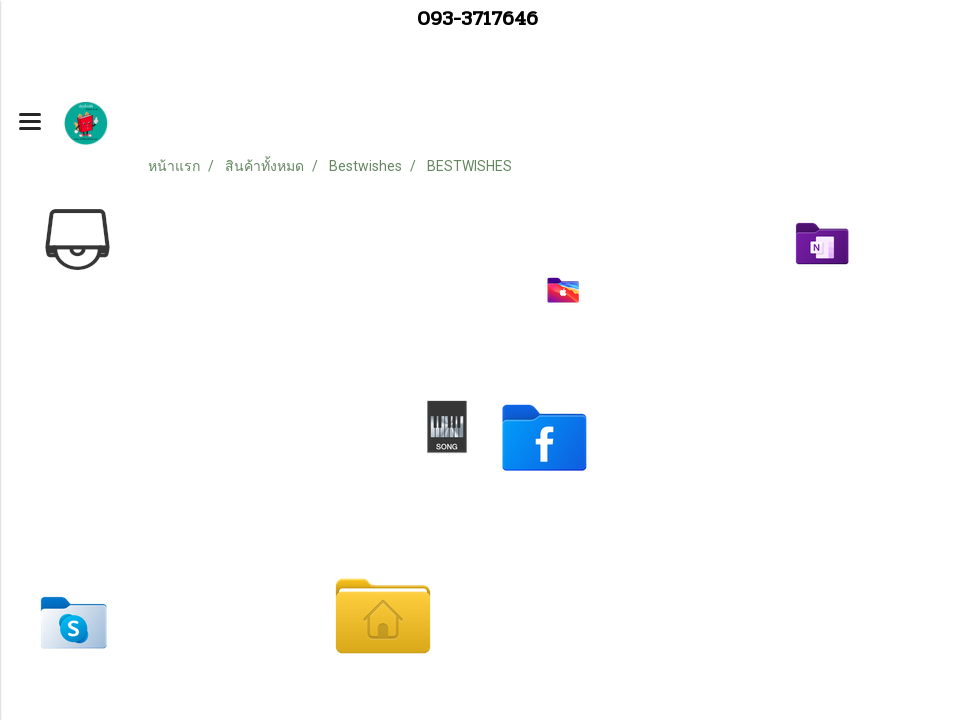  What do you see at coordinates (77, 237) in the screenshot?
I see `access optical disc drive` at bounding box center [77, 237].